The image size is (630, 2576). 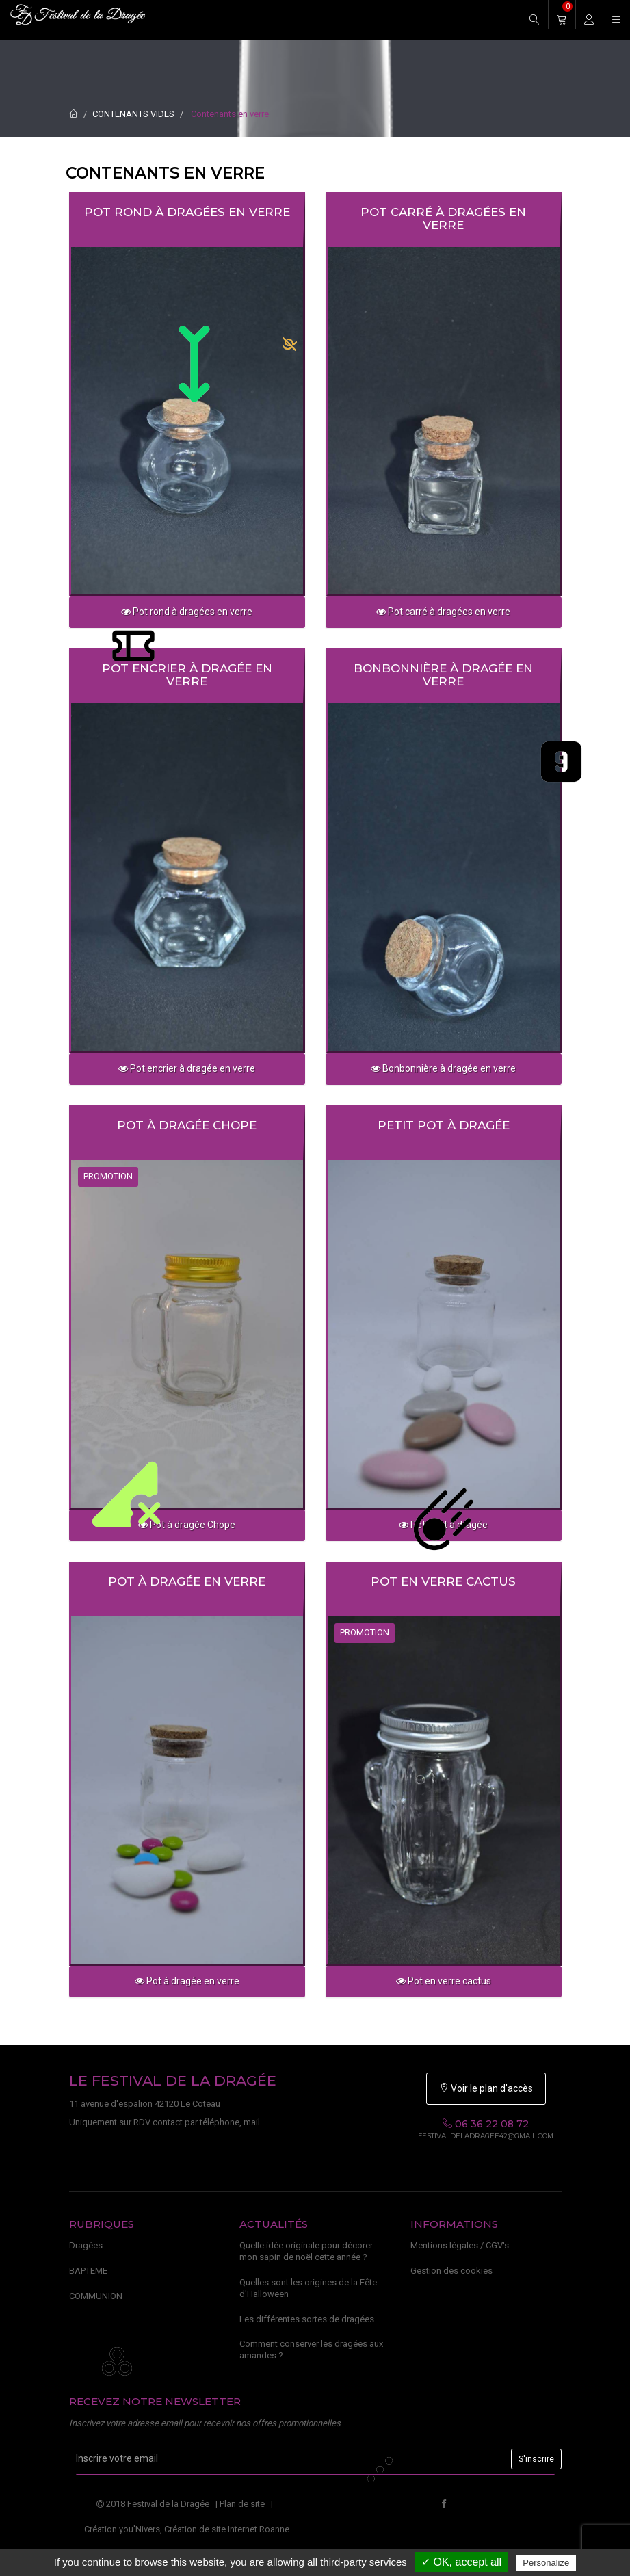 I want to click on view connected groups or clusters, so click(x=117, y=2361).